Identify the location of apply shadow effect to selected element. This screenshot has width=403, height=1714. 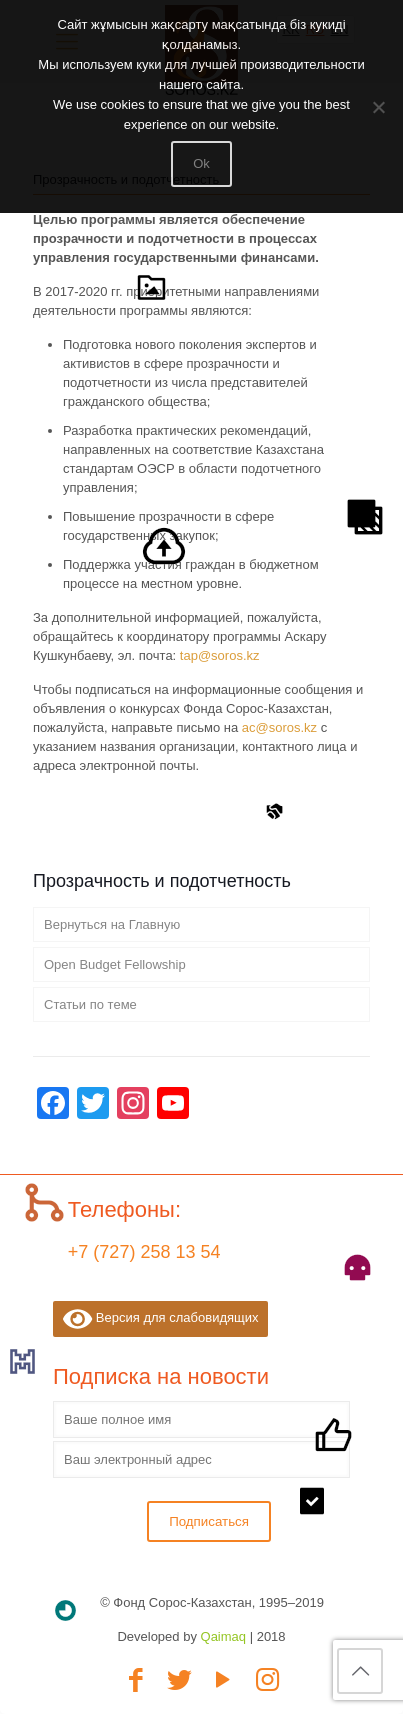
(365, 517).